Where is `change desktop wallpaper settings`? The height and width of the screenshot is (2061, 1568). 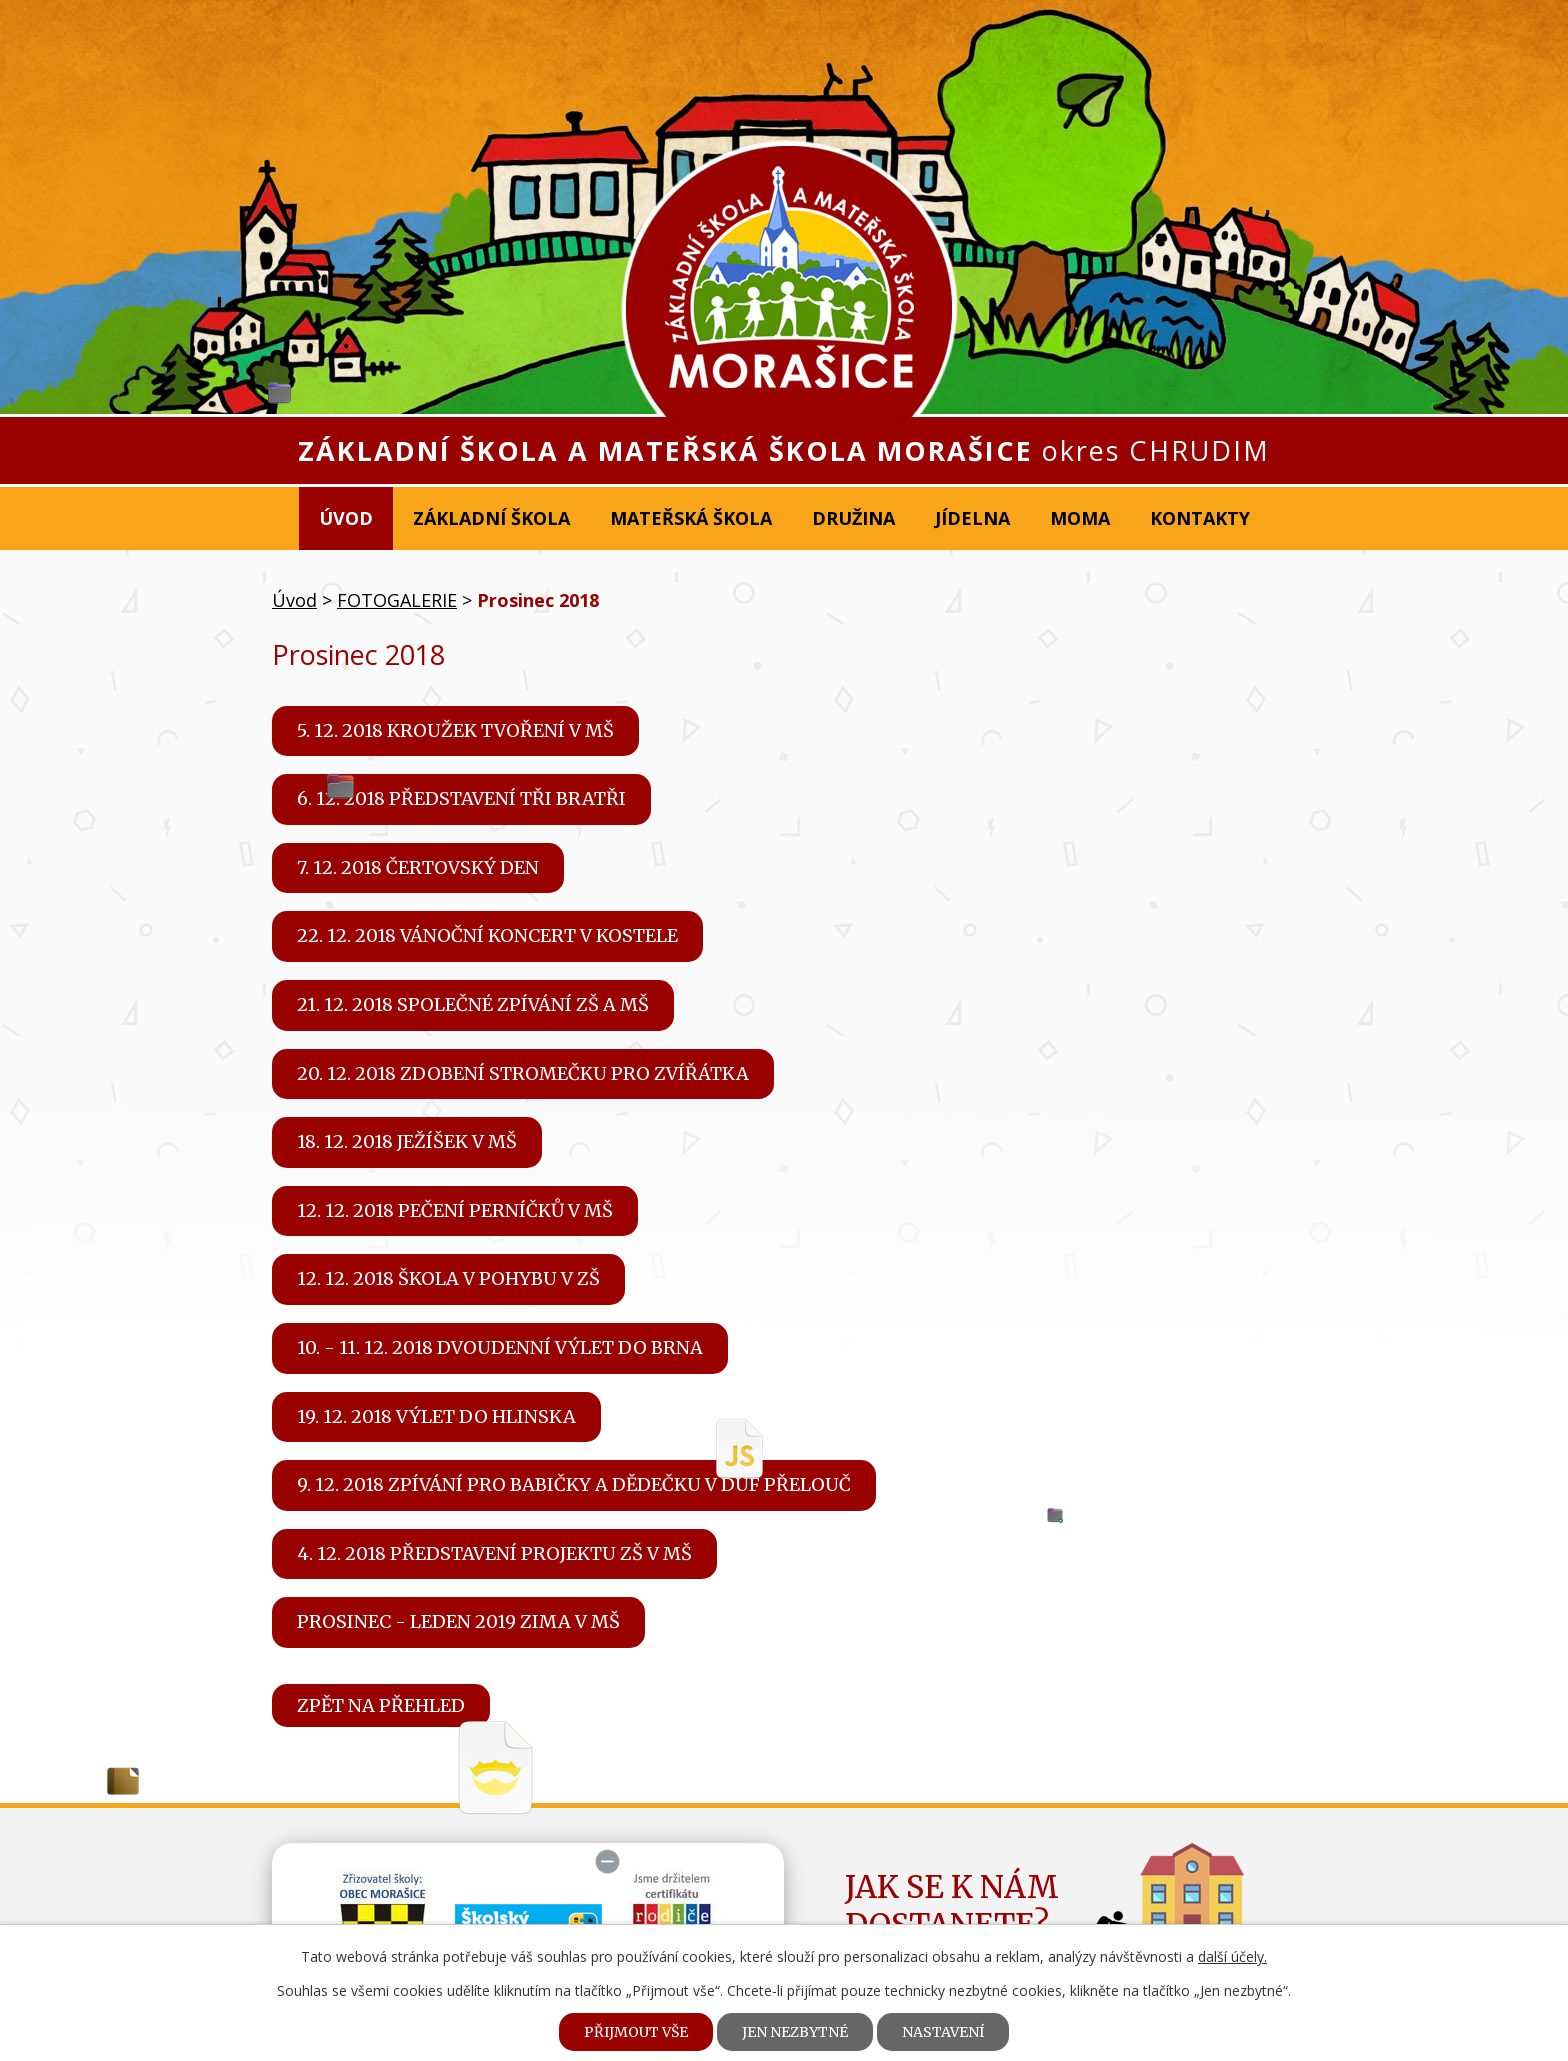
change desktop wallpaper settings is located at coordinates (123, 1780).